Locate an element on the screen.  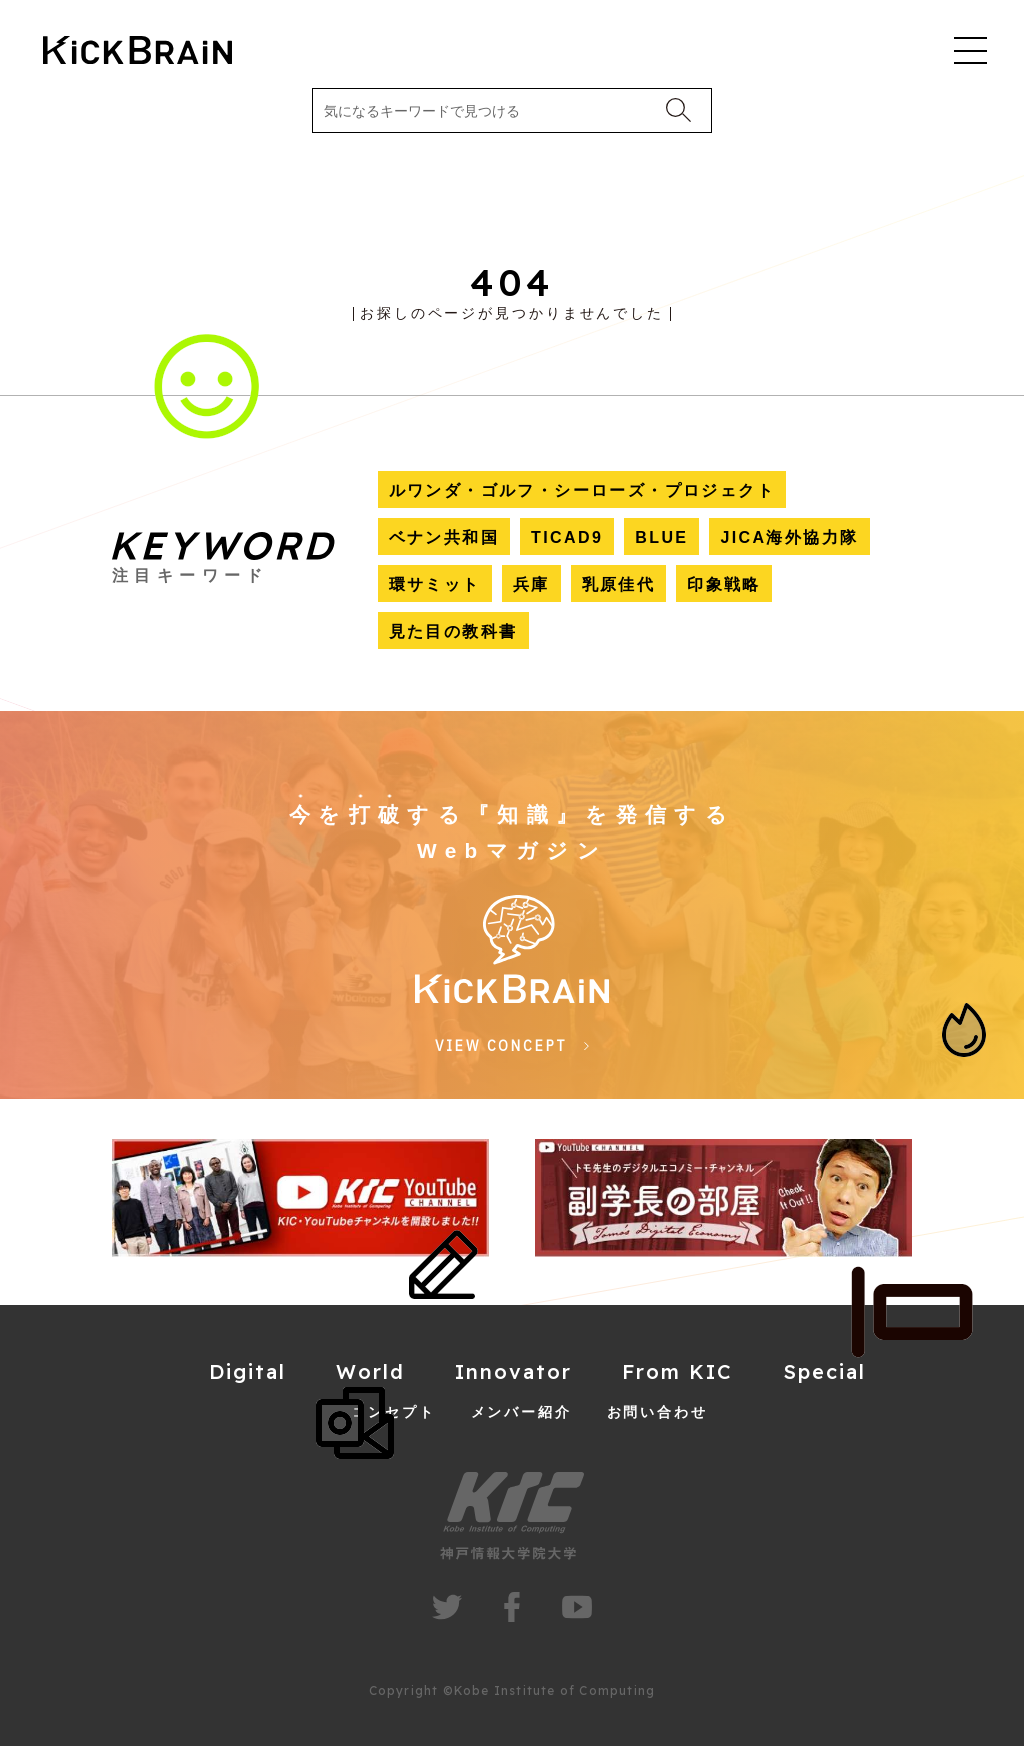
edit text or content is located at coordinates (442, 1266).